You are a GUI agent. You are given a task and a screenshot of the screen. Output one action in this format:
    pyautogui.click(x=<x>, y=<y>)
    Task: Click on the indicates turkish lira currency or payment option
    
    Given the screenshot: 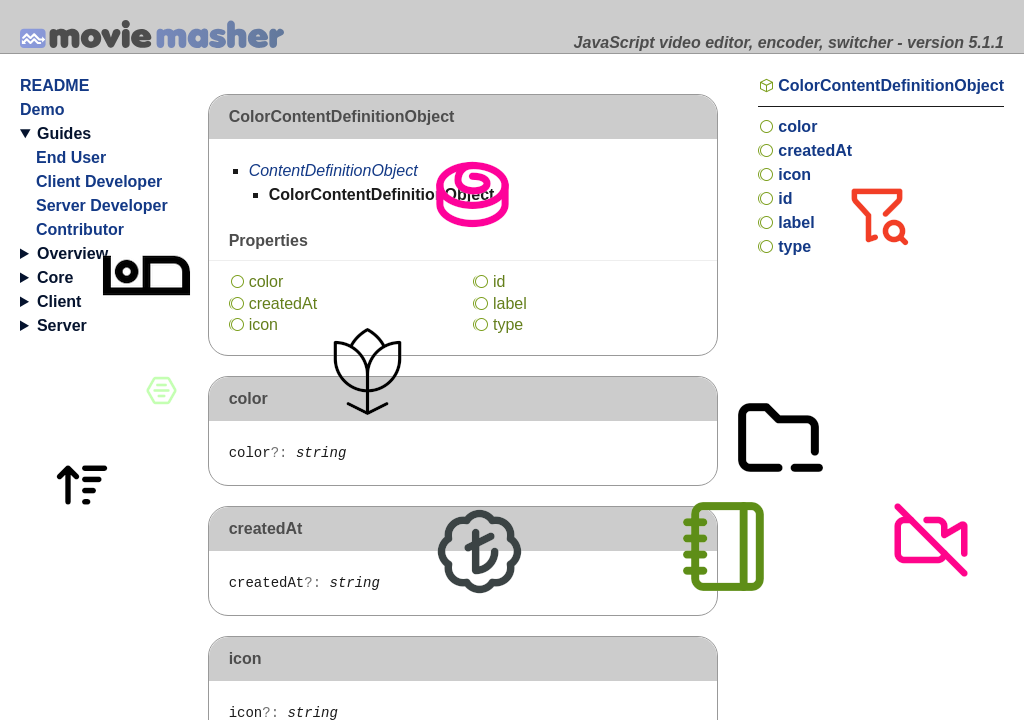 What is the action you would take?
    pyautogui.click(x=479, y=551)
    